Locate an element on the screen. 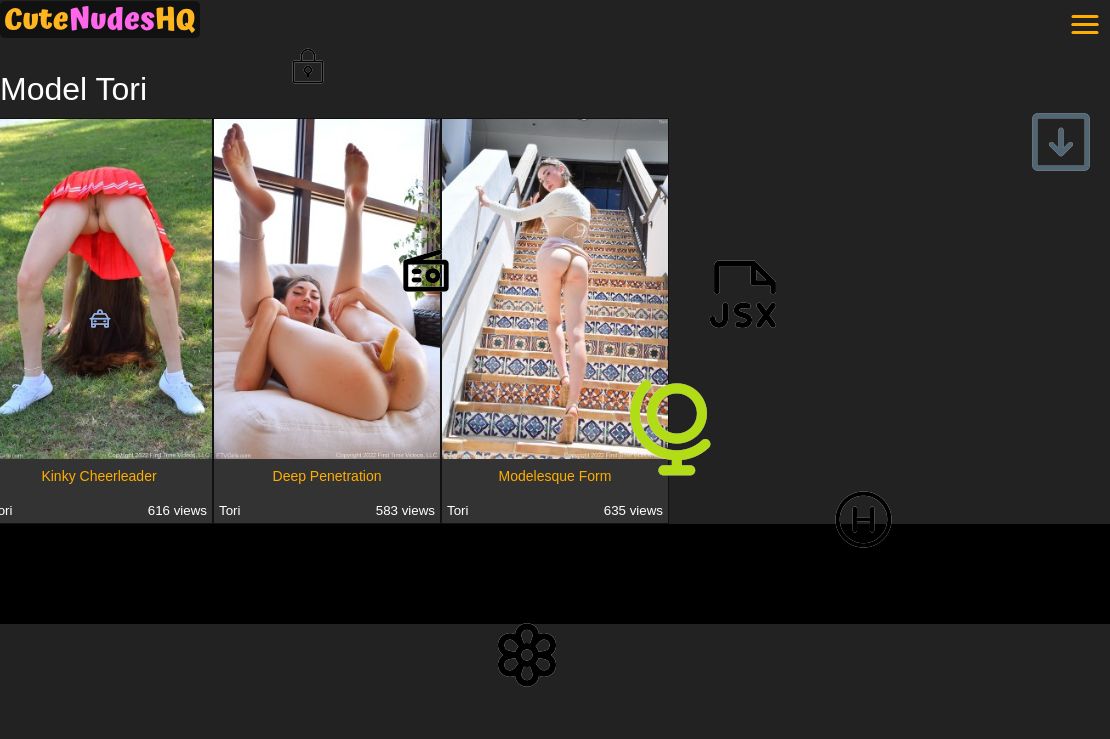  access security or privacy settings is located at coordinates (308, 68).